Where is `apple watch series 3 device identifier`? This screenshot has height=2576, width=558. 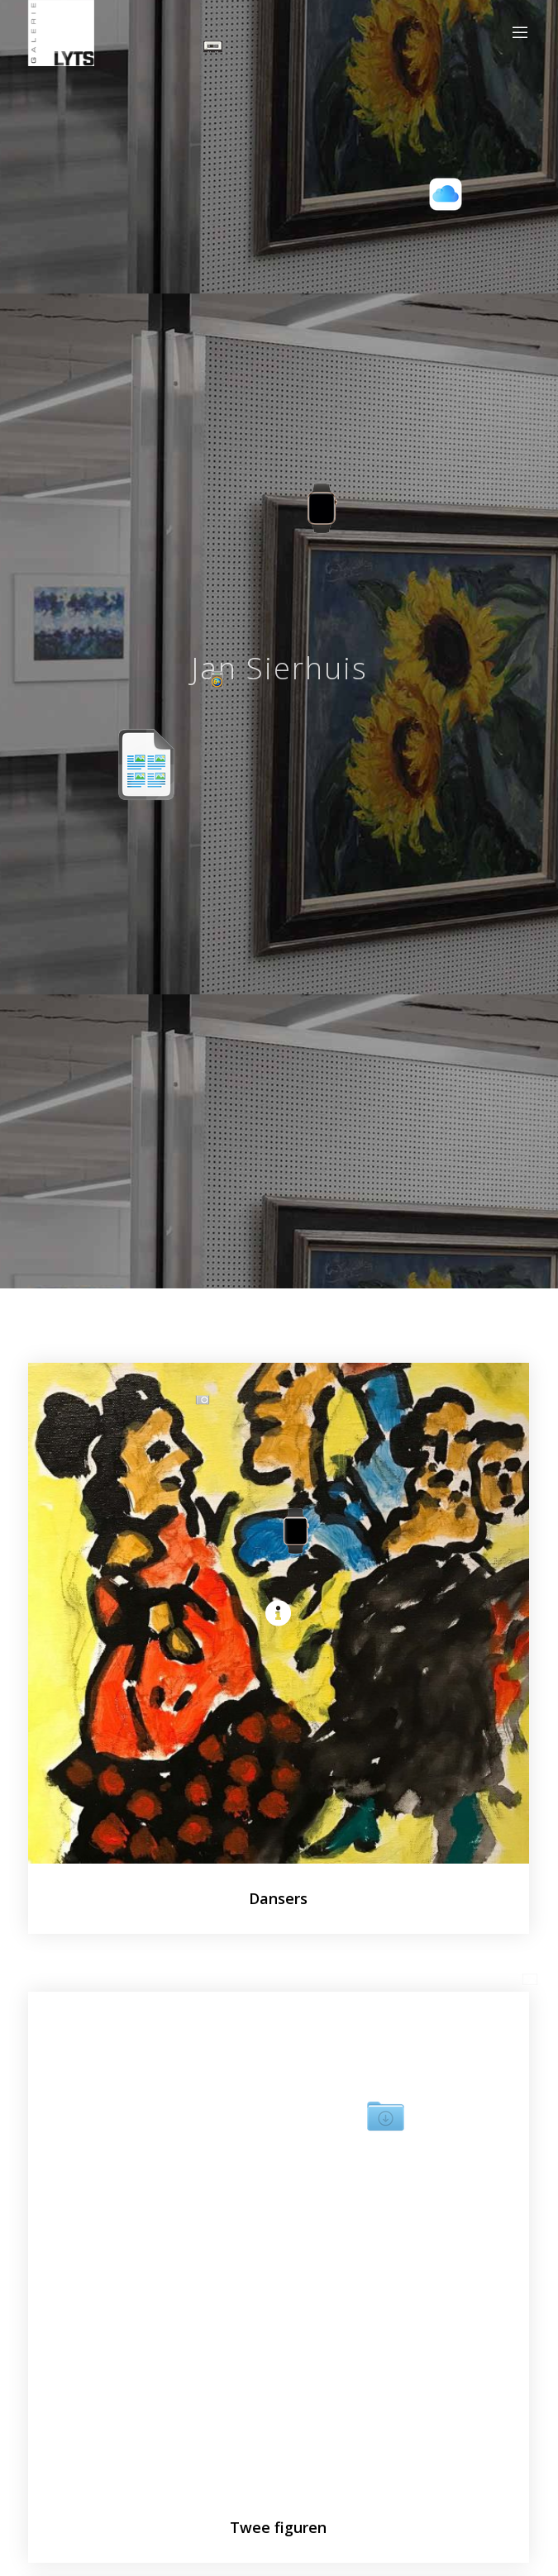
apple watch series 3 device identifier is located at coordinates (295, 1531).